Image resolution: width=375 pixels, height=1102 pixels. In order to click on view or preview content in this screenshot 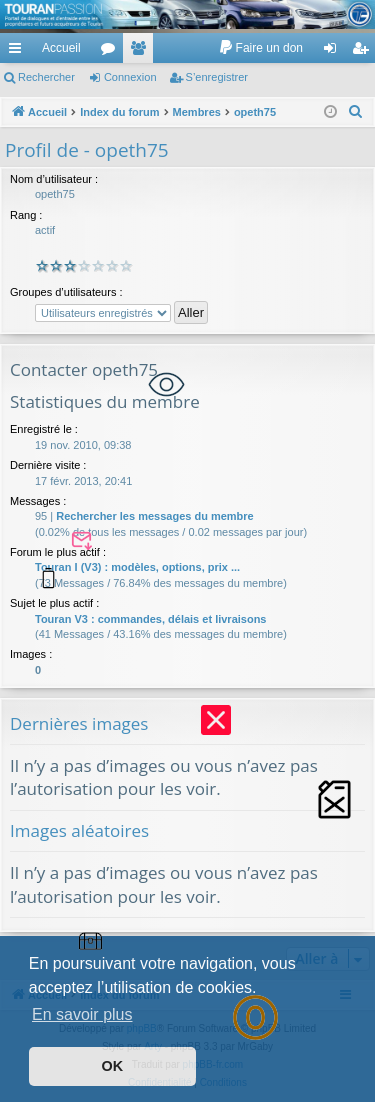, I will do `click(166, 384)`.